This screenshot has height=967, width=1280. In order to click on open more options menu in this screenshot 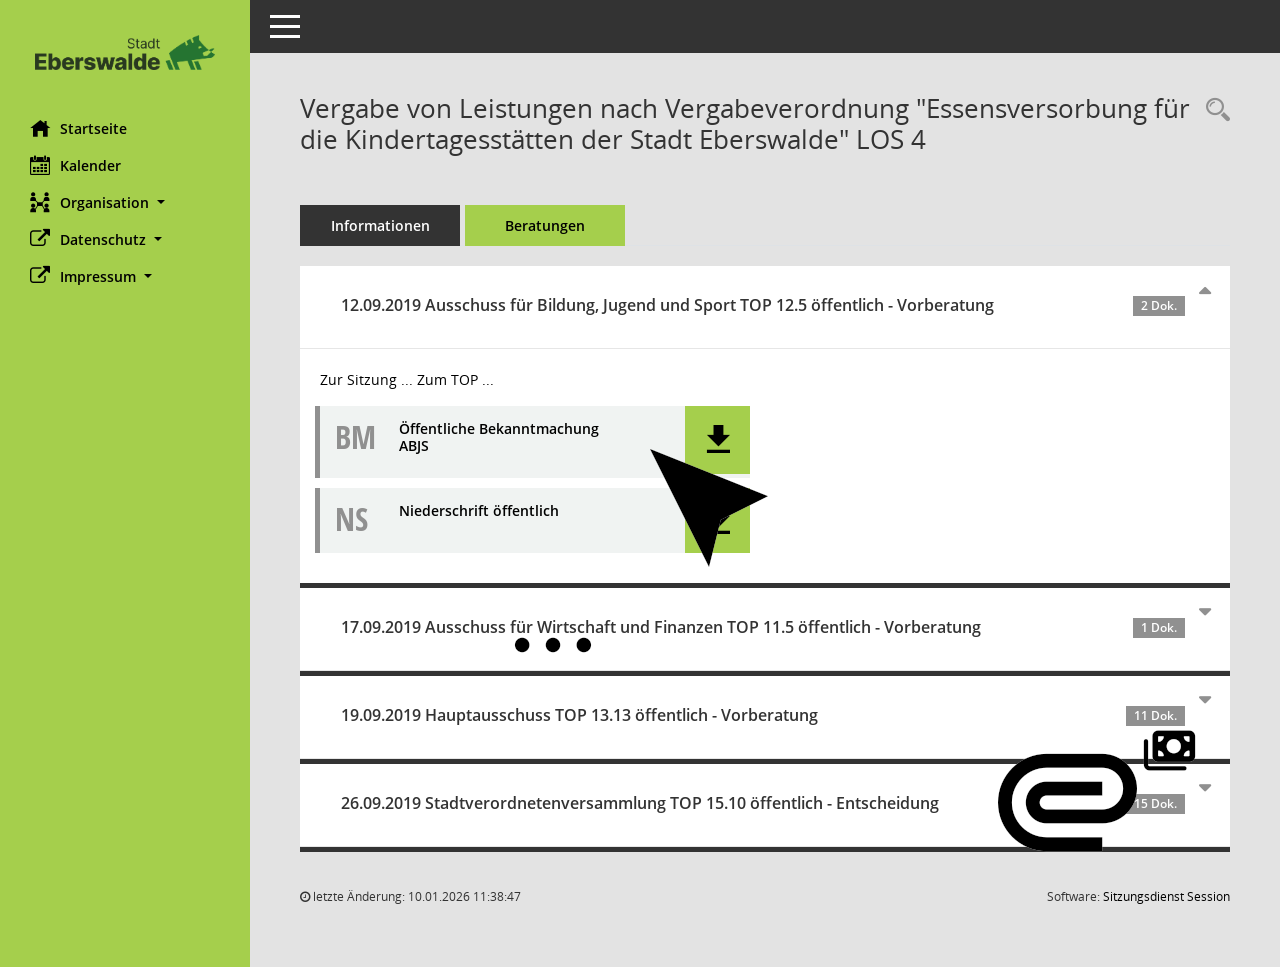, I will do `click(553, 645)`.